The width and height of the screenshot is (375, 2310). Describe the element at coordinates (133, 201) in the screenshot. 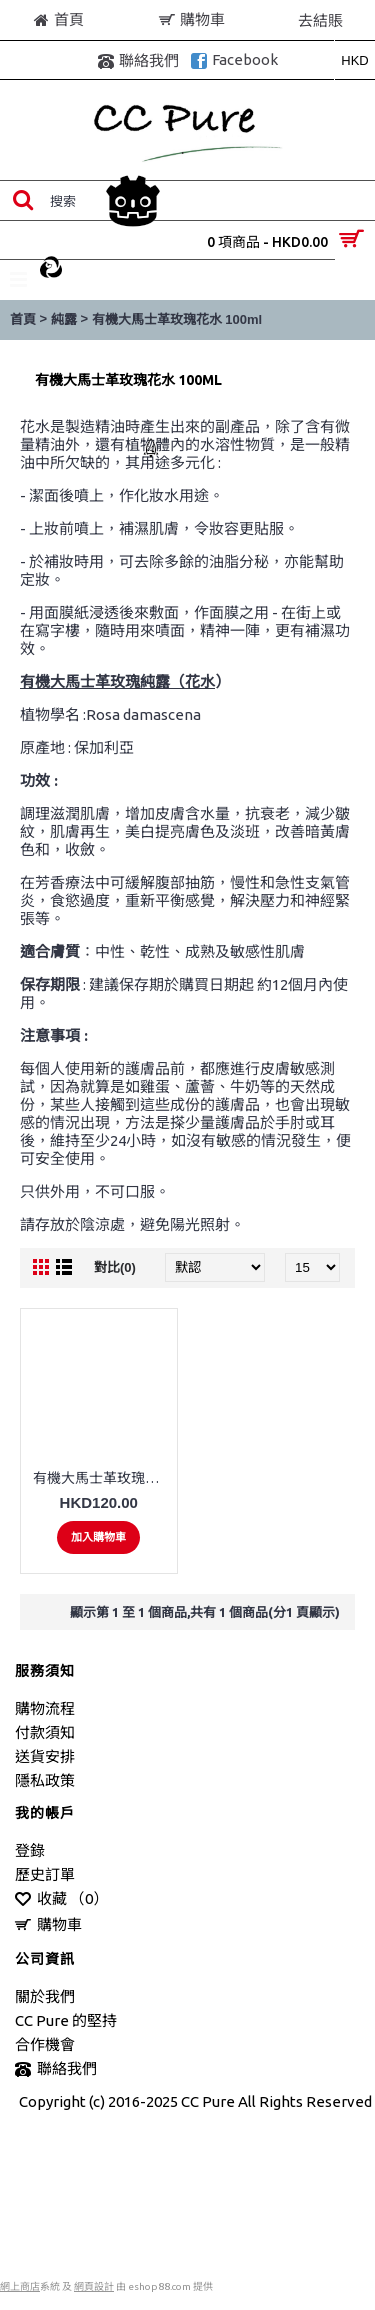

I see `open godot engine application` at that location.